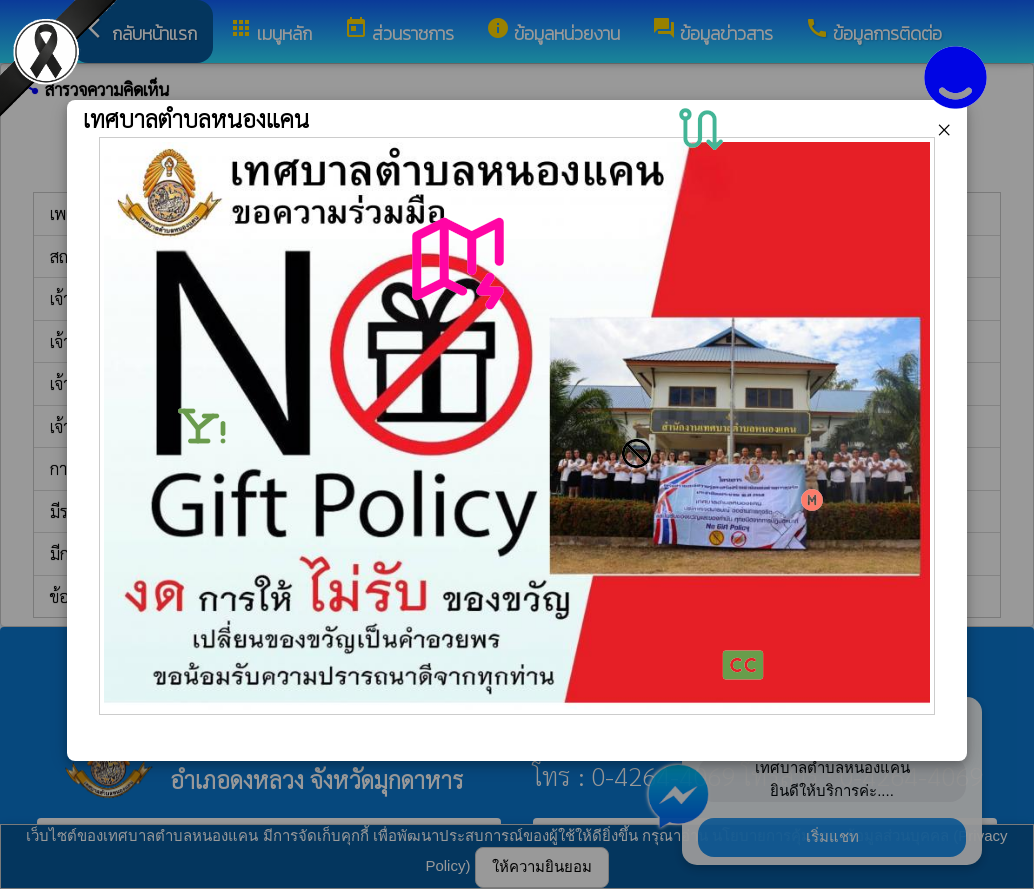 The image size is (1034, 889). I want to click on enable closed captions for video content, so click(743, 665).